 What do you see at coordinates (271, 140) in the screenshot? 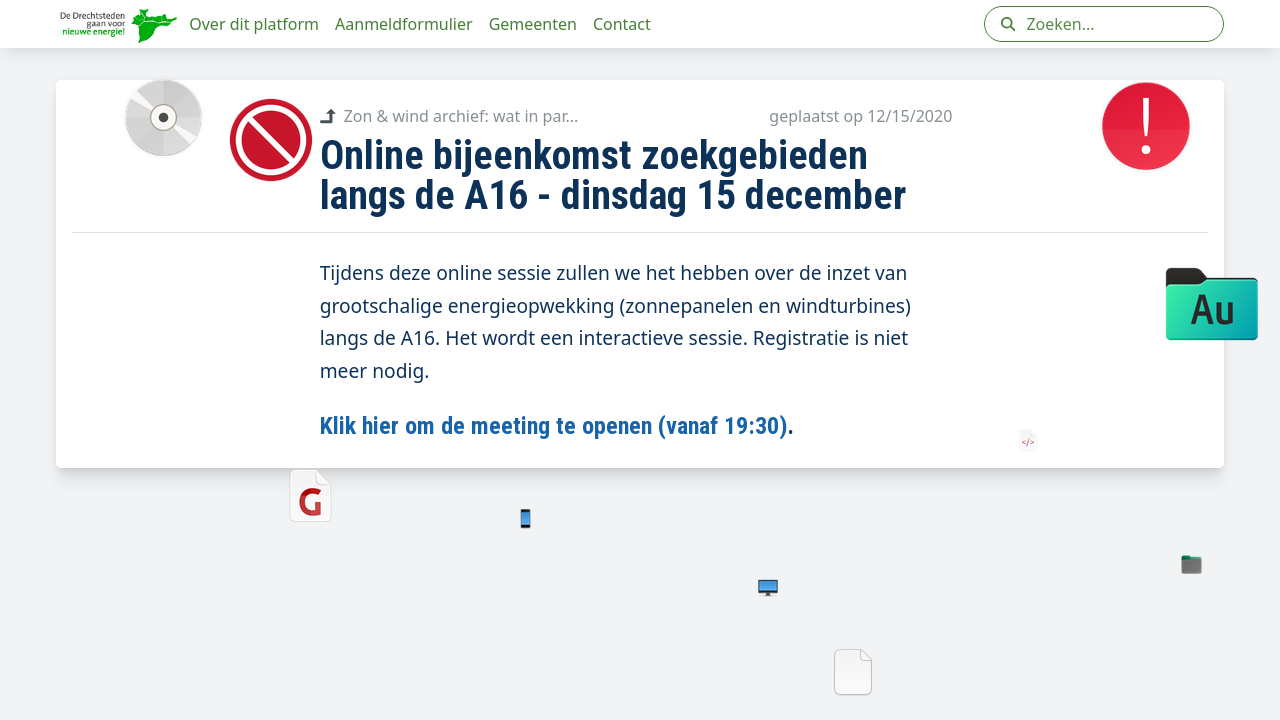
I see `remove a group or team` at bounding box center [271, 140].